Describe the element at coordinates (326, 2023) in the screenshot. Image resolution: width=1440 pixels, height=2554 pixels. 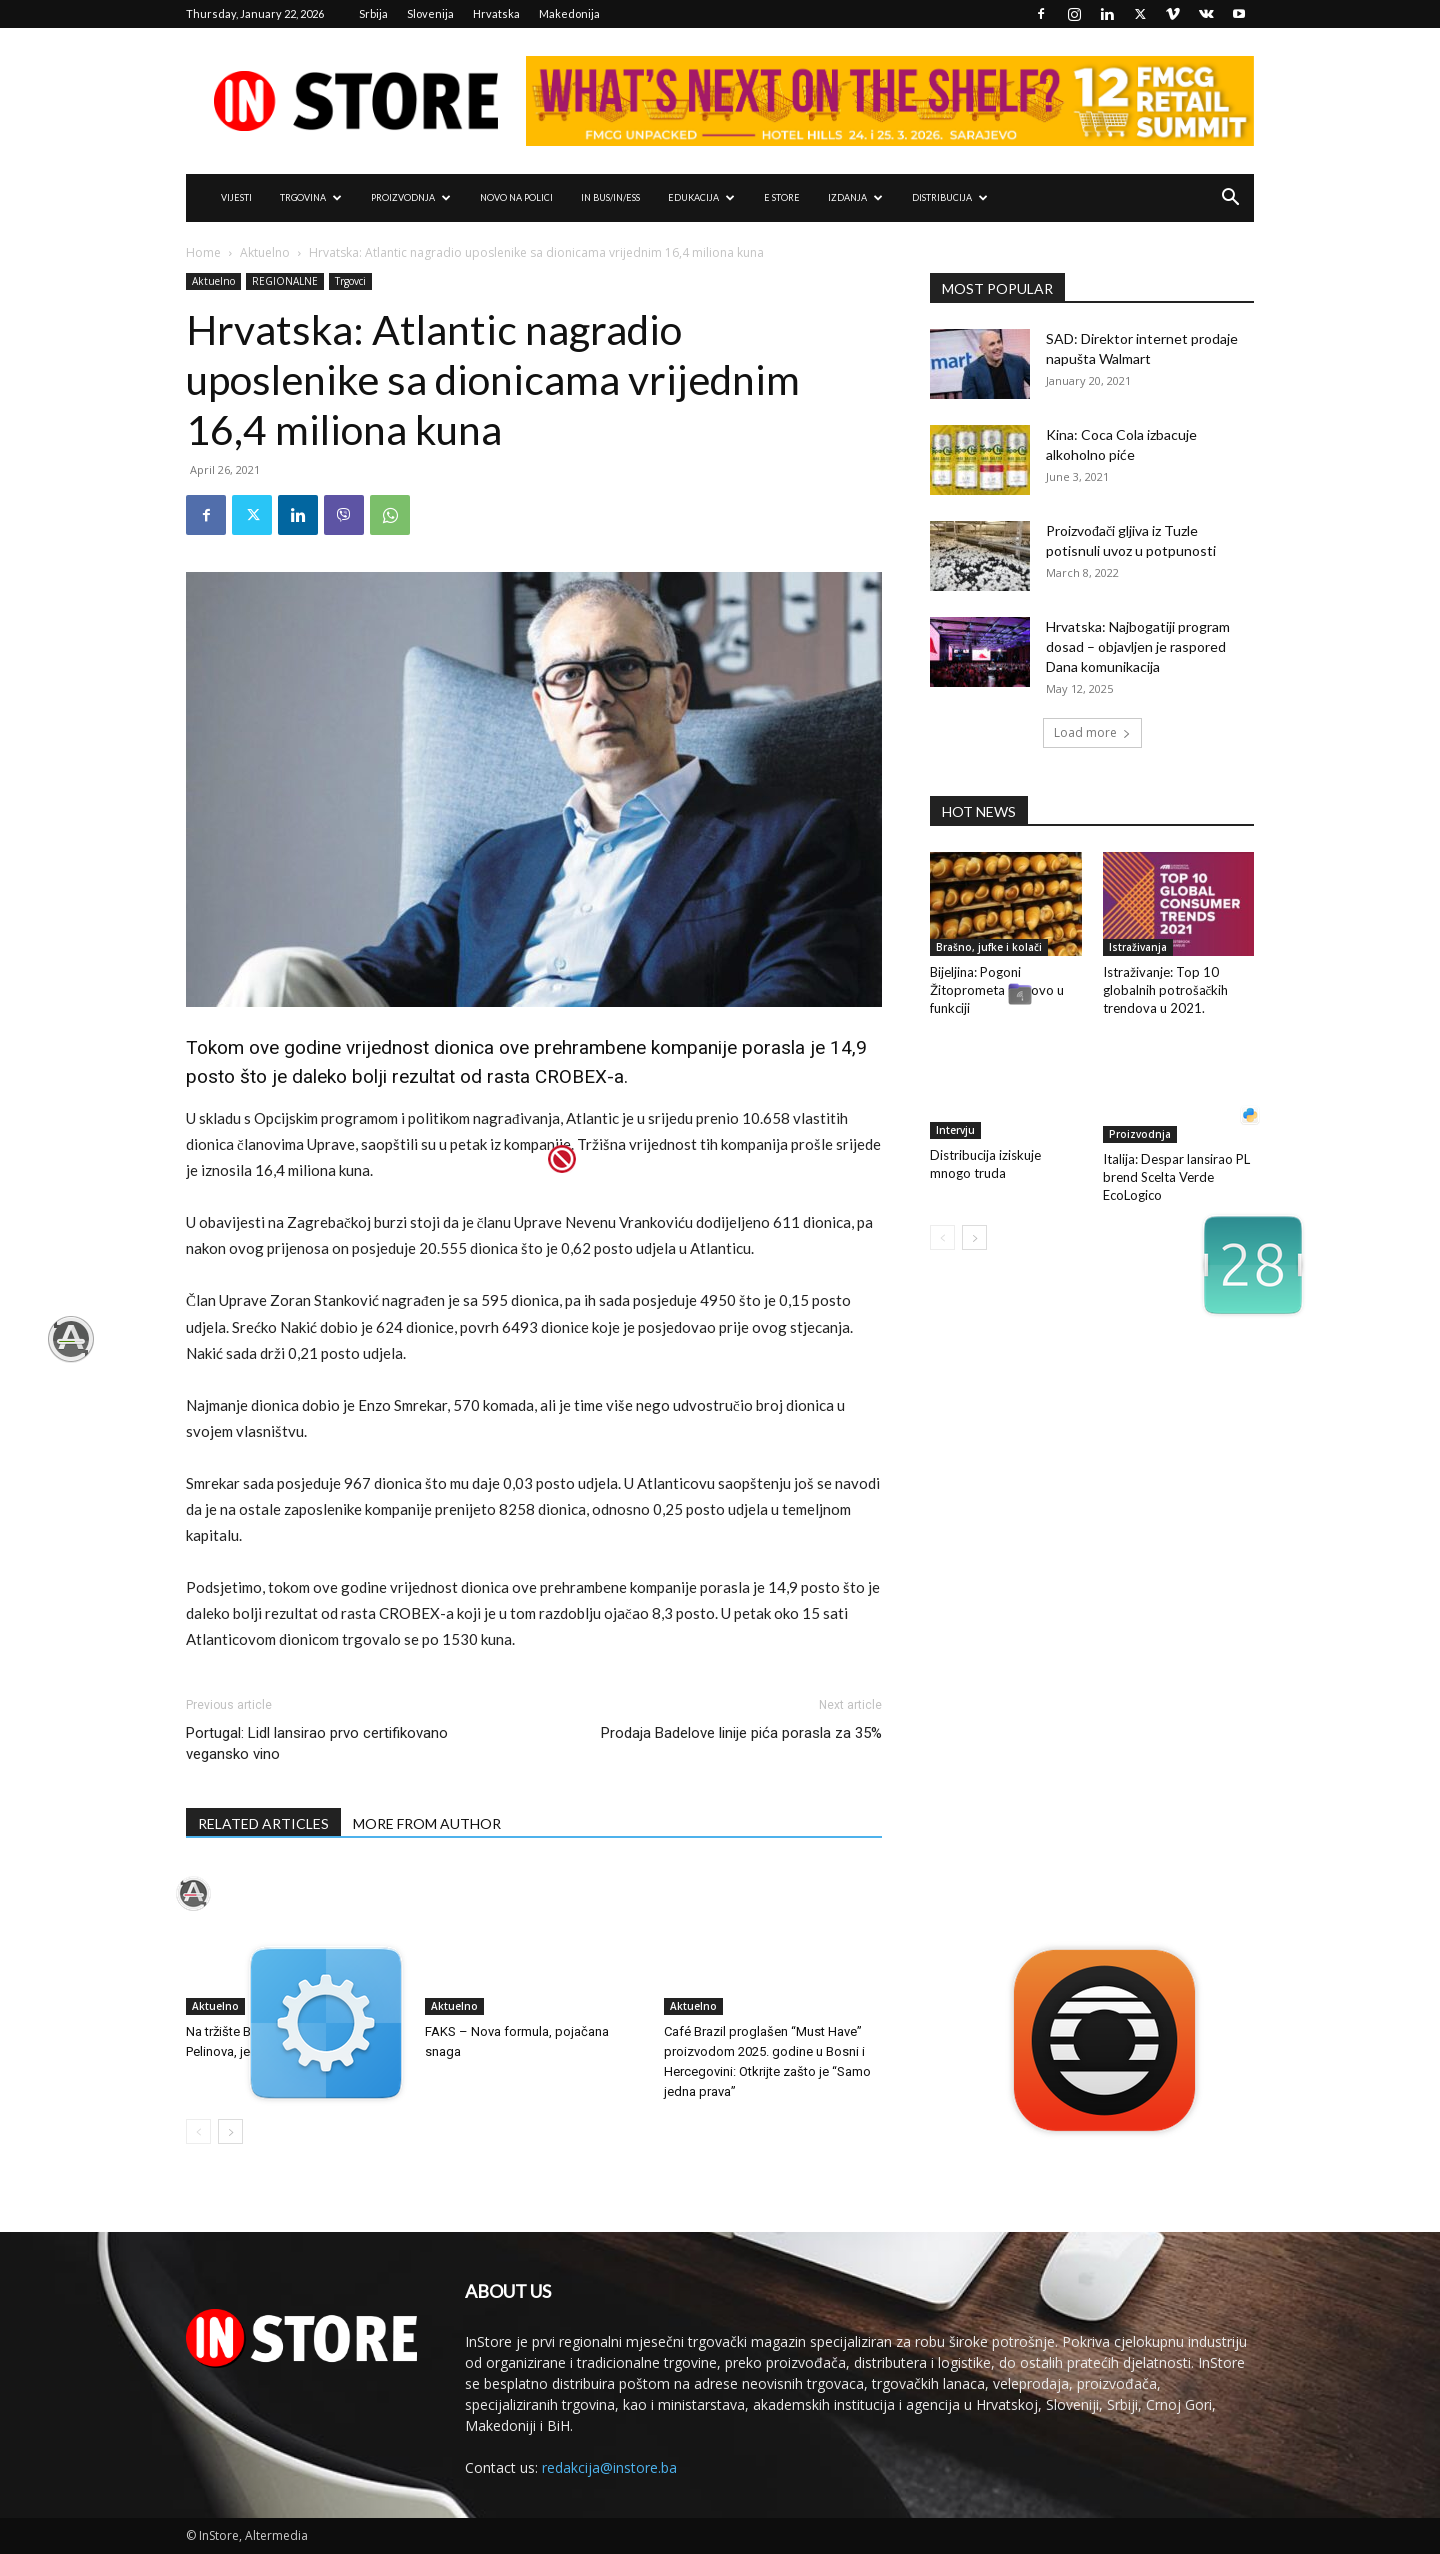
I see `windows installer package file` at that location.